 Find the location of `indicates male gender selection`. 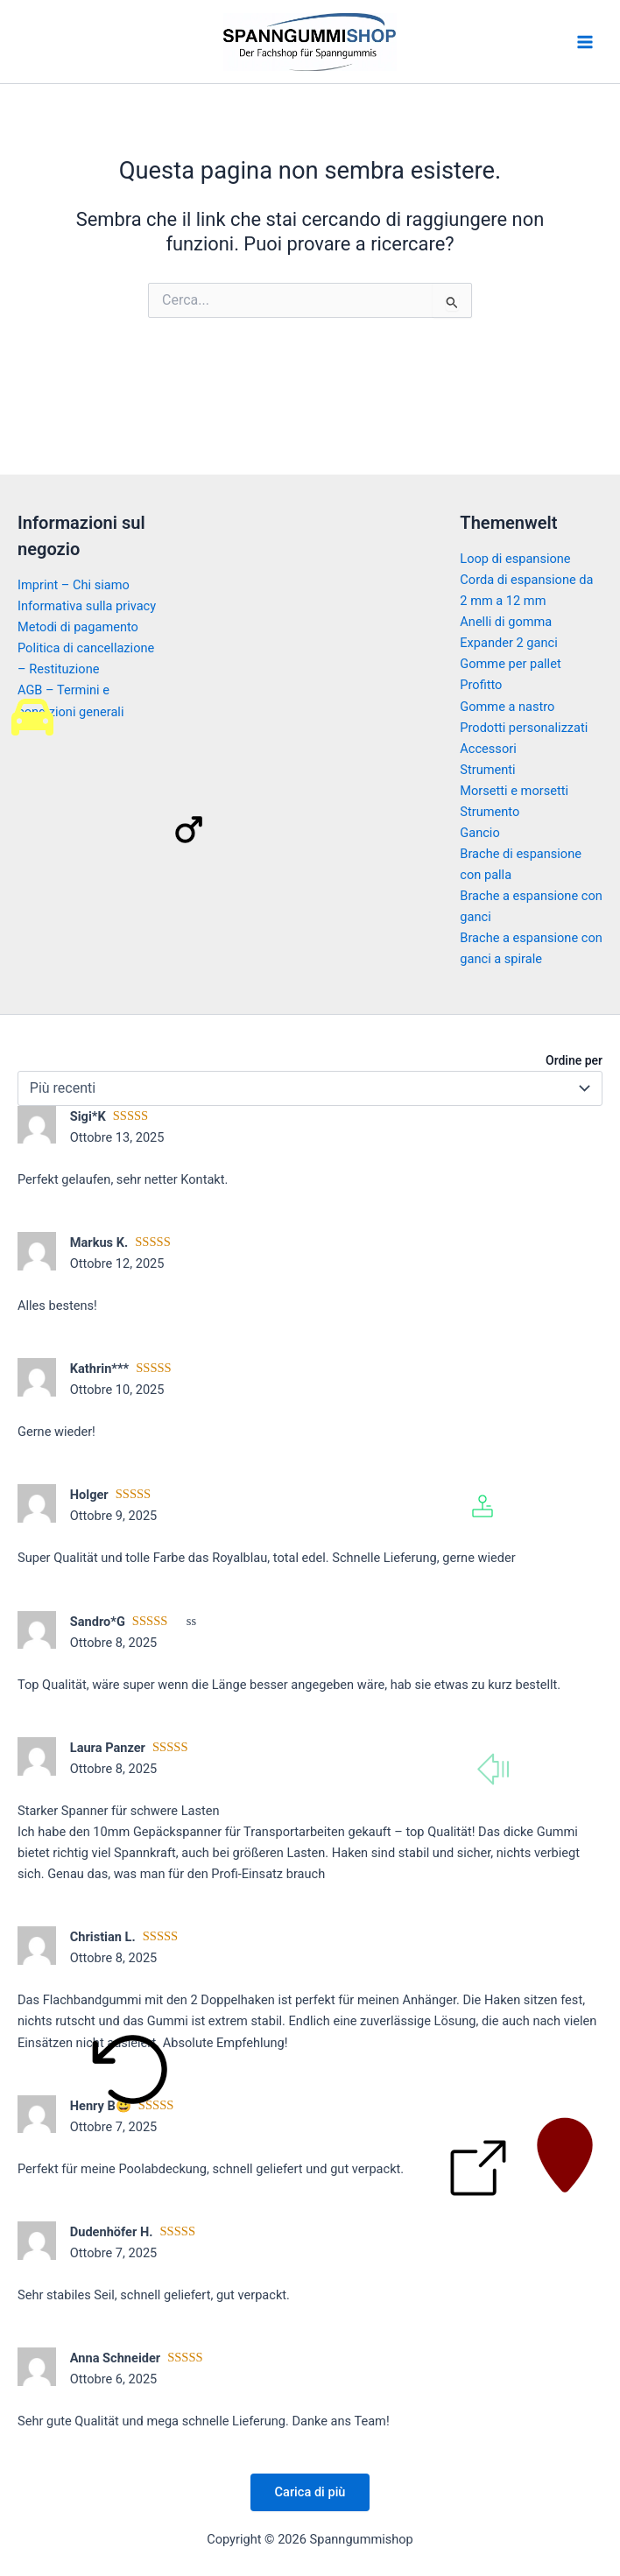

indicates male gender selection is located at coordinates (187, 830).